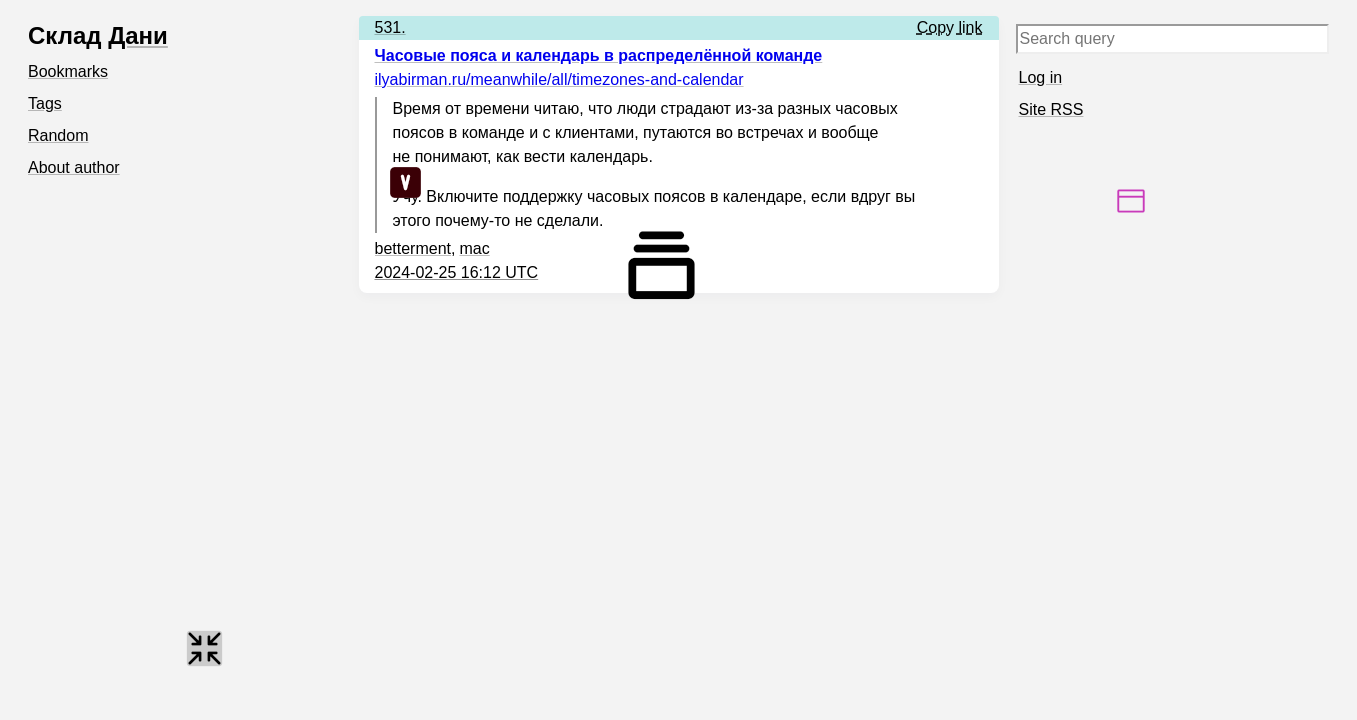  What do you see at coordinates (204, 648) in the screenshot?
I see `exit fullscreen mode` at bounding box center [204, 648].